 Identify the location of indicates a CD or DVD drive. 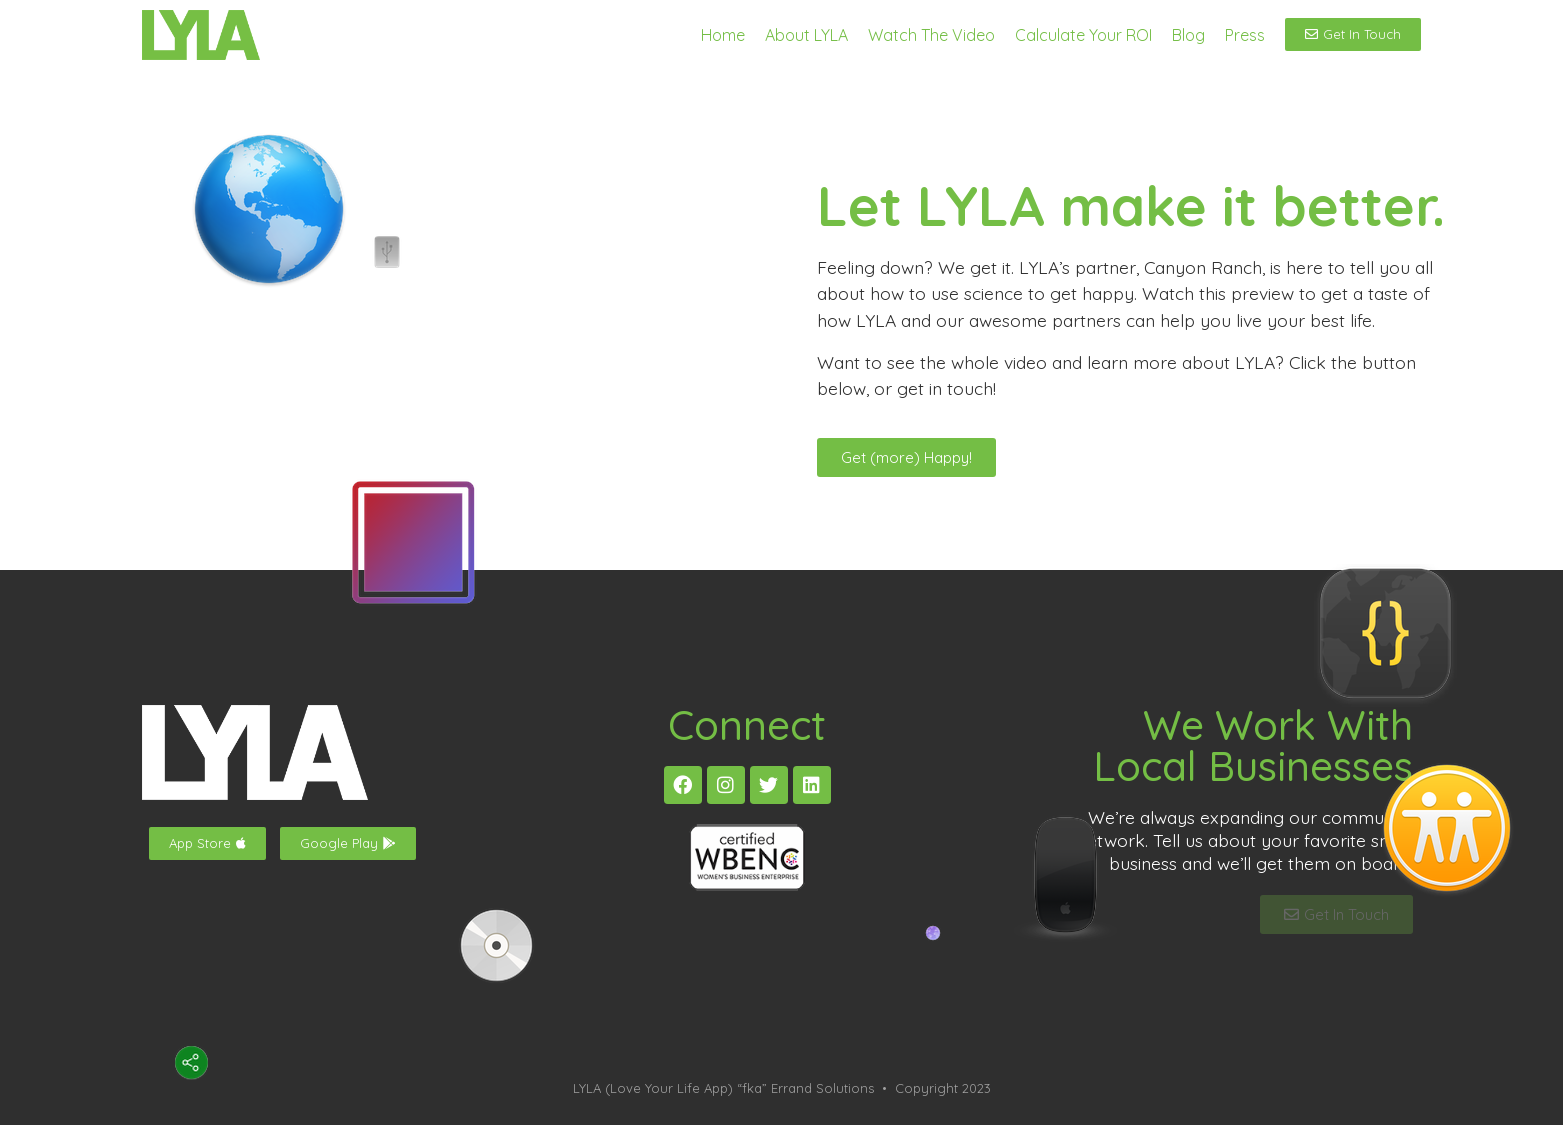
(496, 945).